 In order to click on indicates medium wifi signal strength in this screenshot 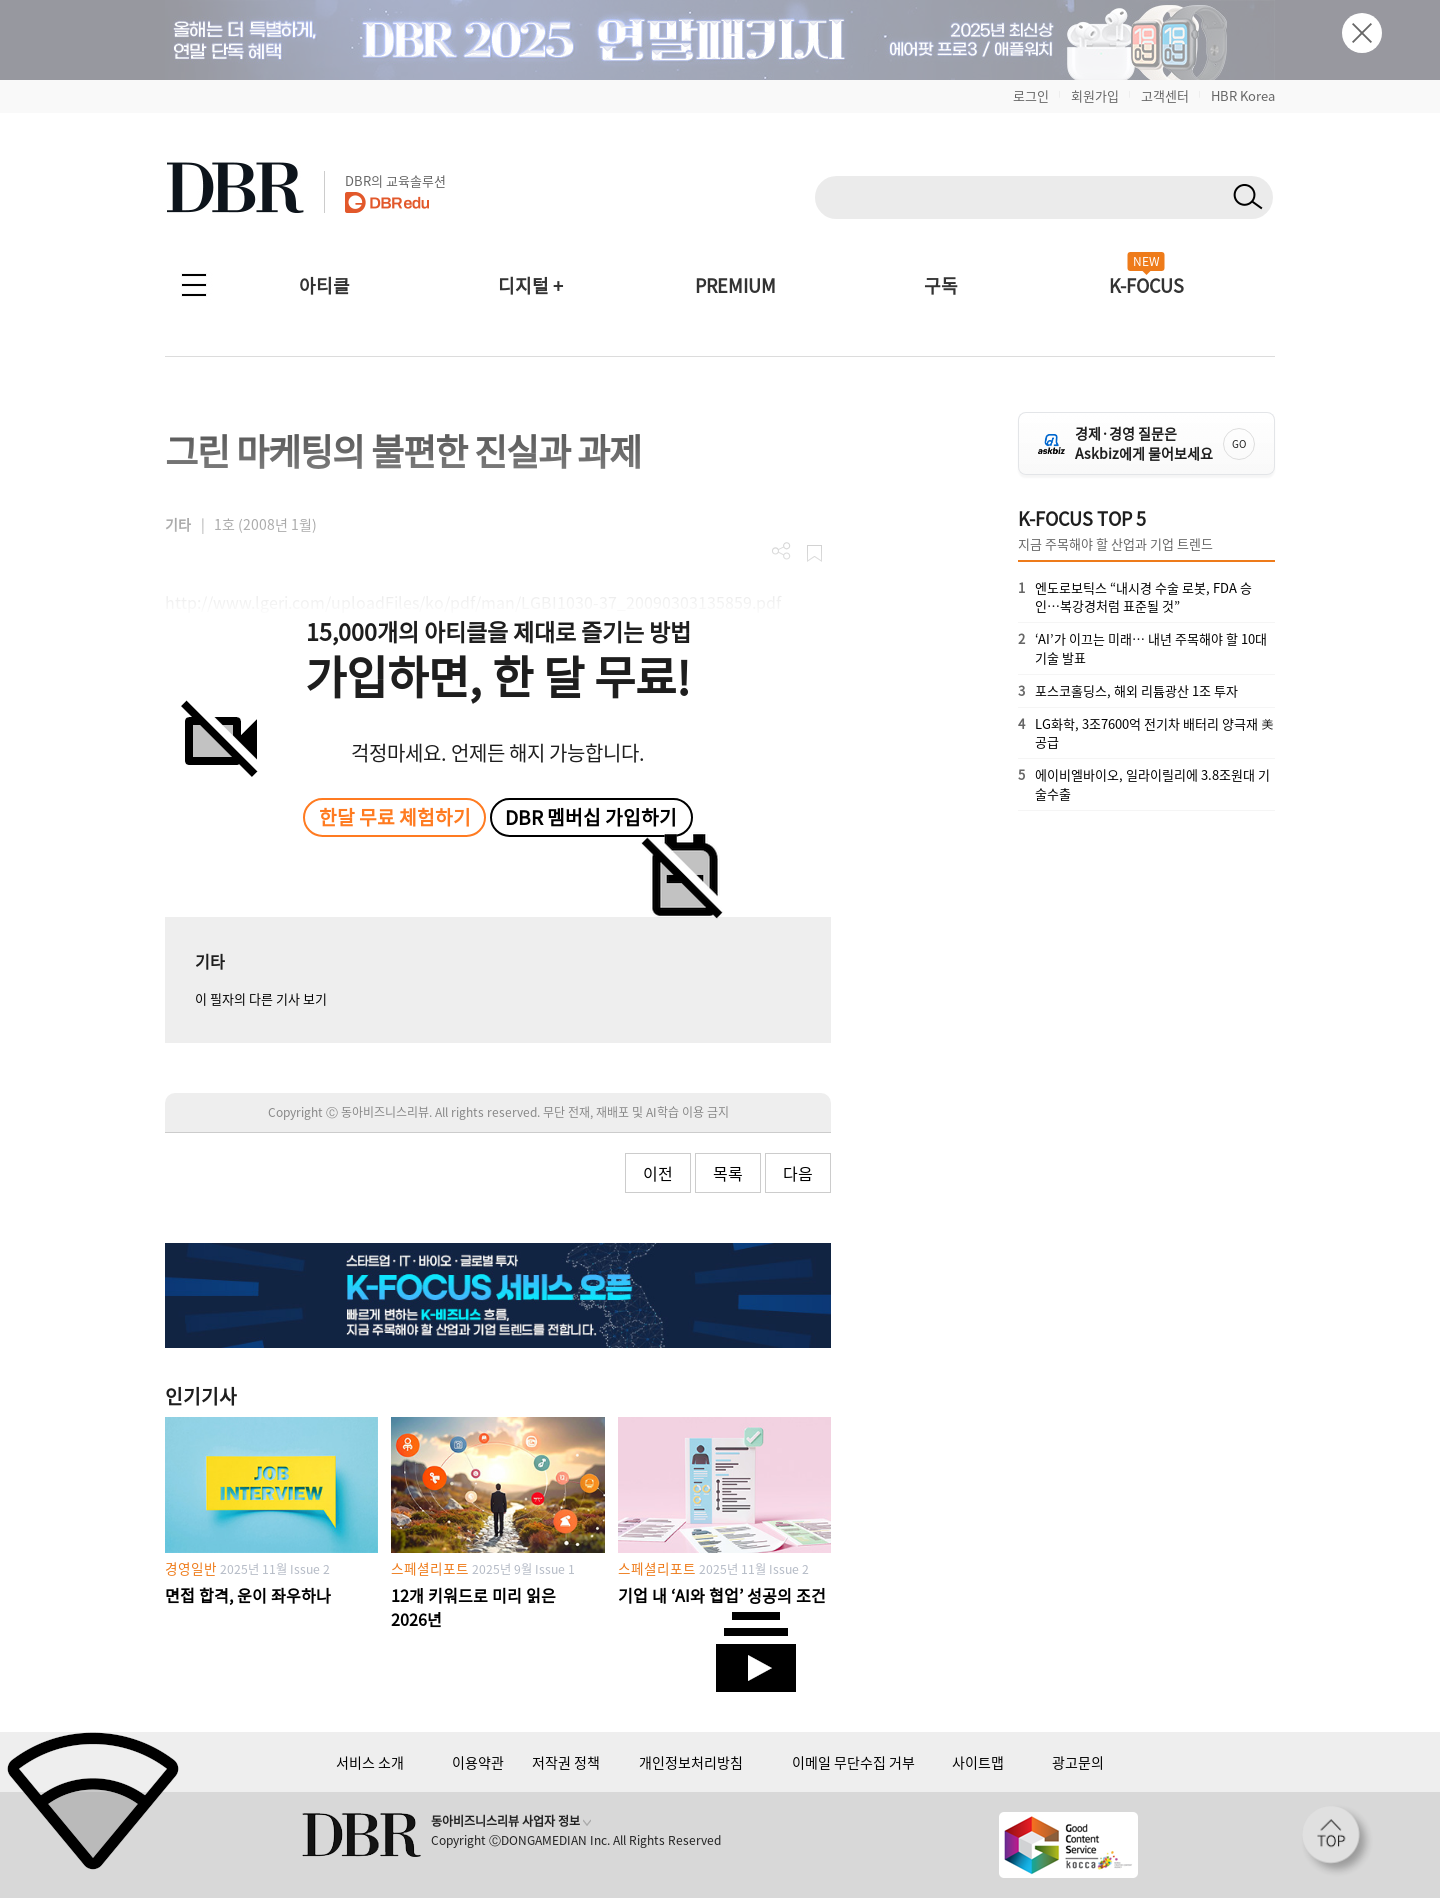, I will do `click(93, 1801)`.